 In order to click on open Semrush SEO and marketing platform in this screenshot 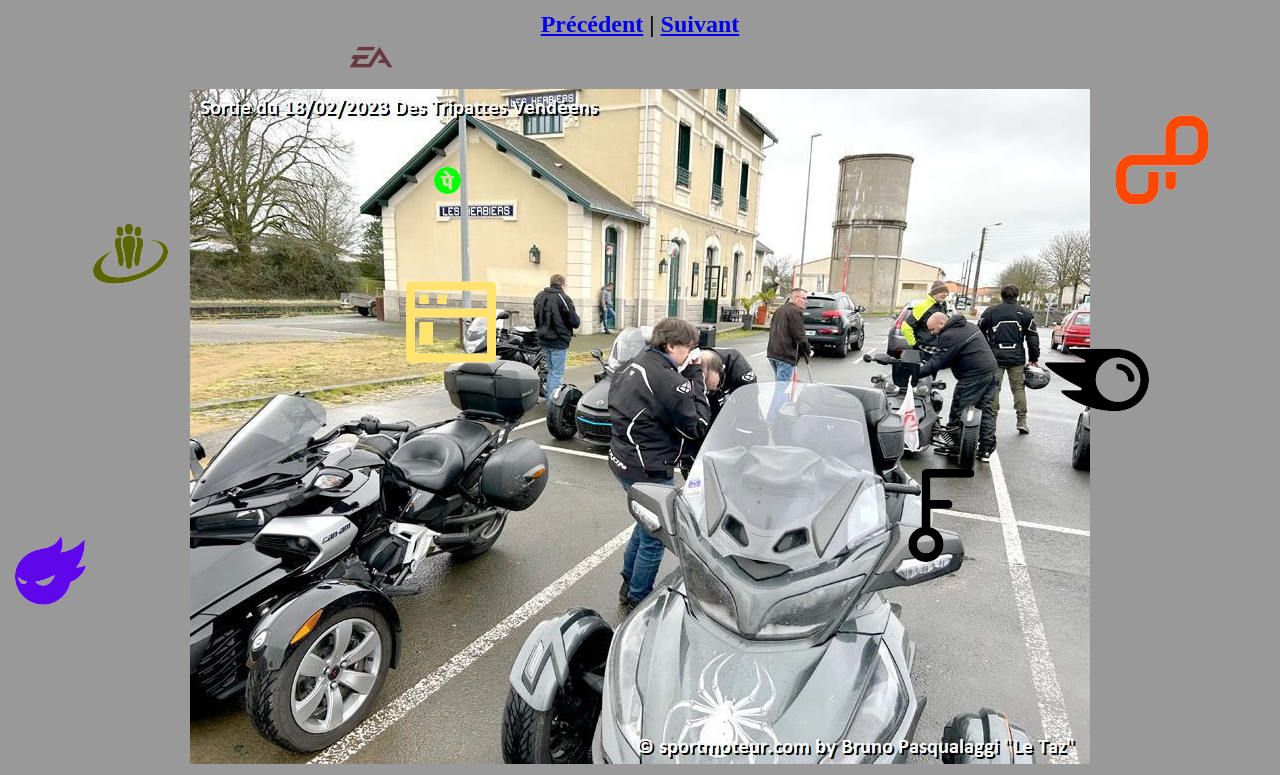, I will do `click(1097, 380)`.